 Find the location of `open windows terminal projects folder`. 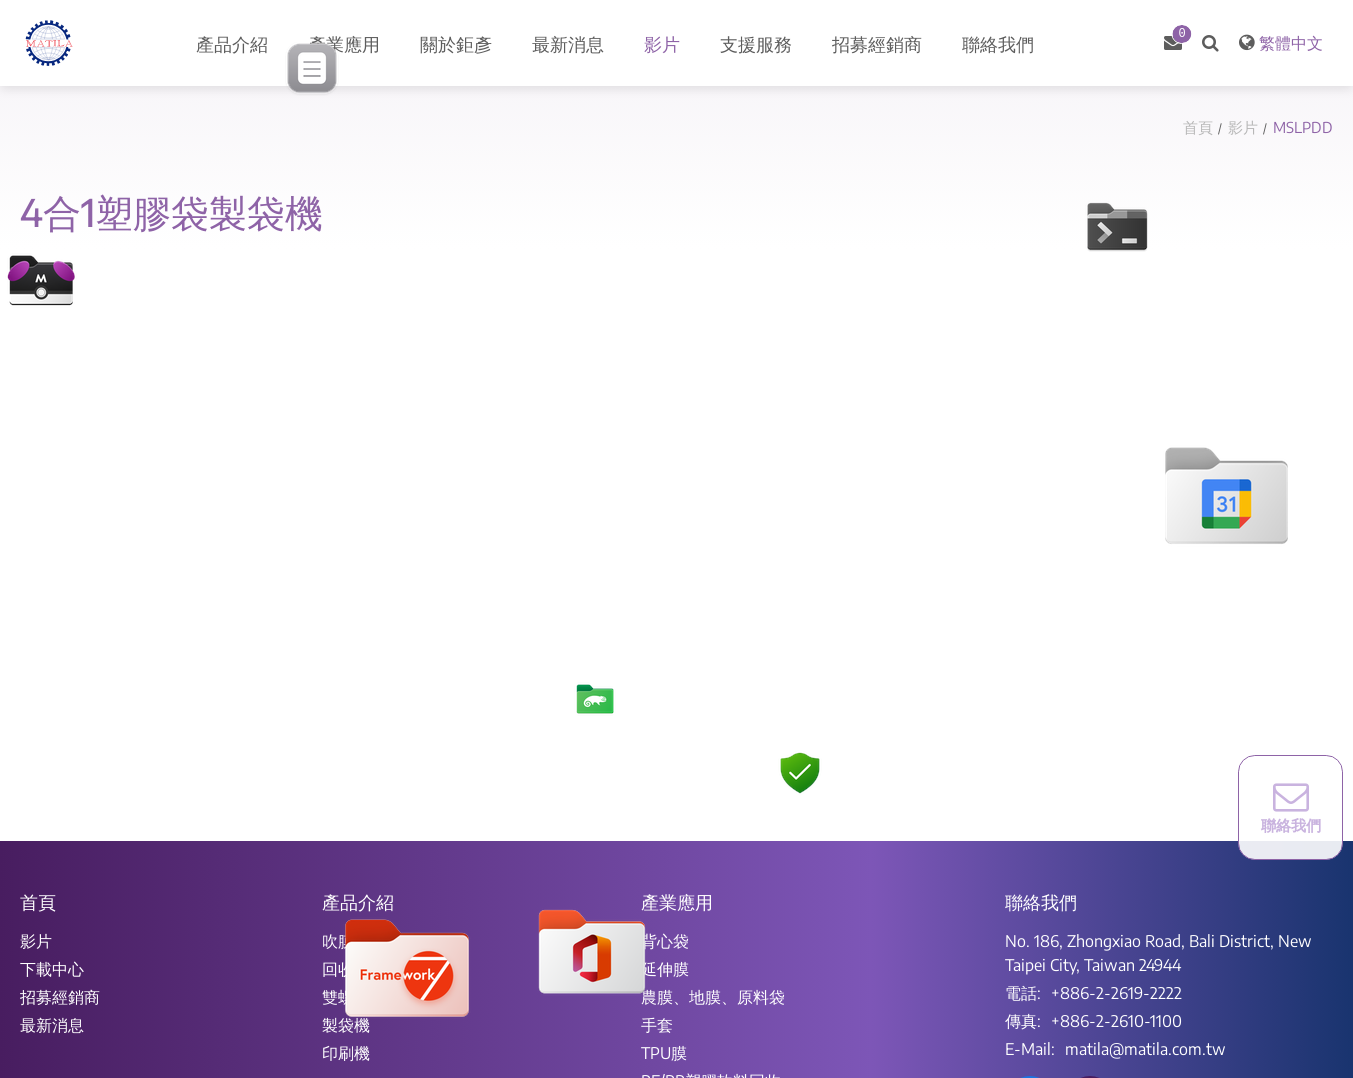

open windows terminal projects folder is located at coordinates (1117, 228).